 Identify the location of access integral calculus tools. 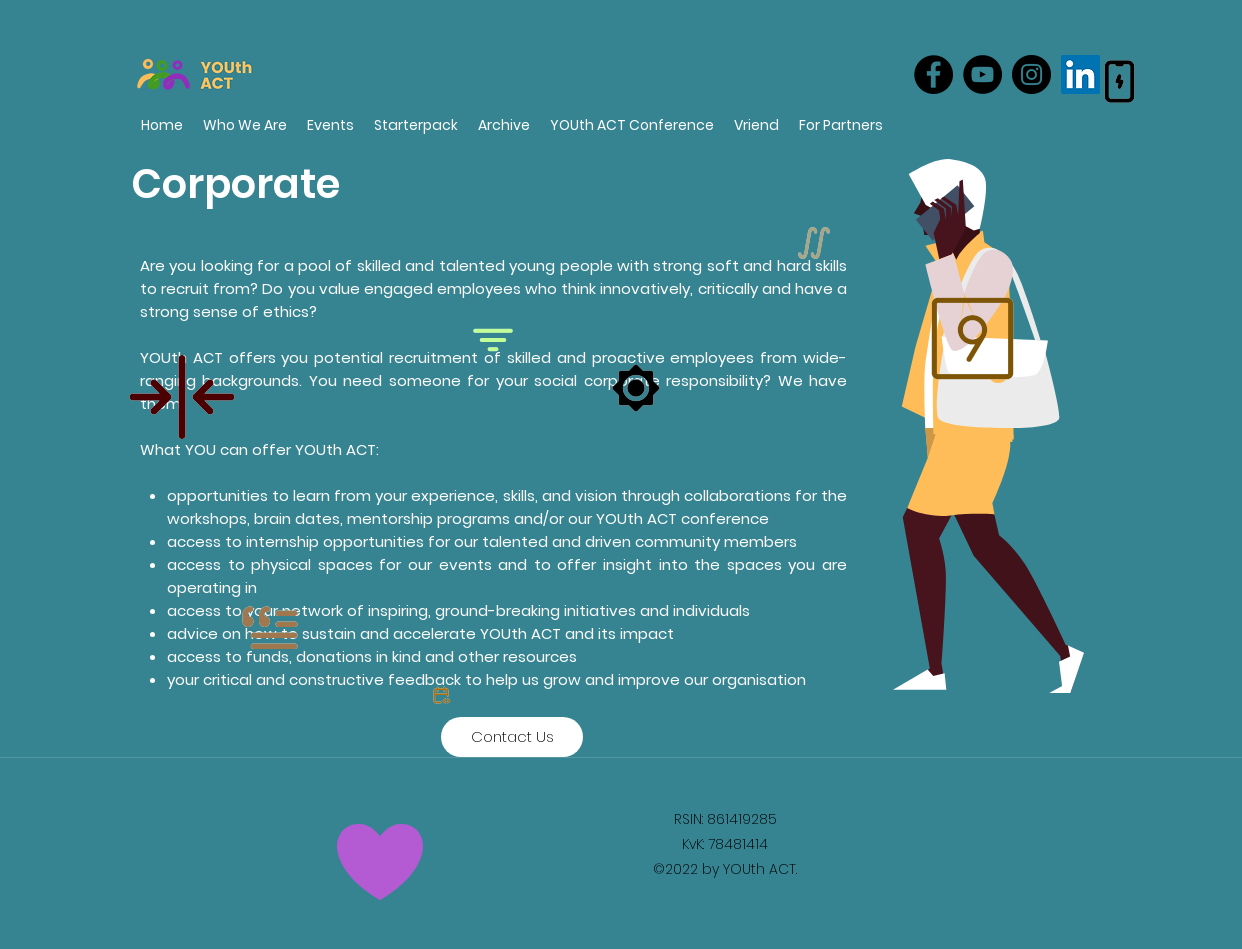
(814, 243).